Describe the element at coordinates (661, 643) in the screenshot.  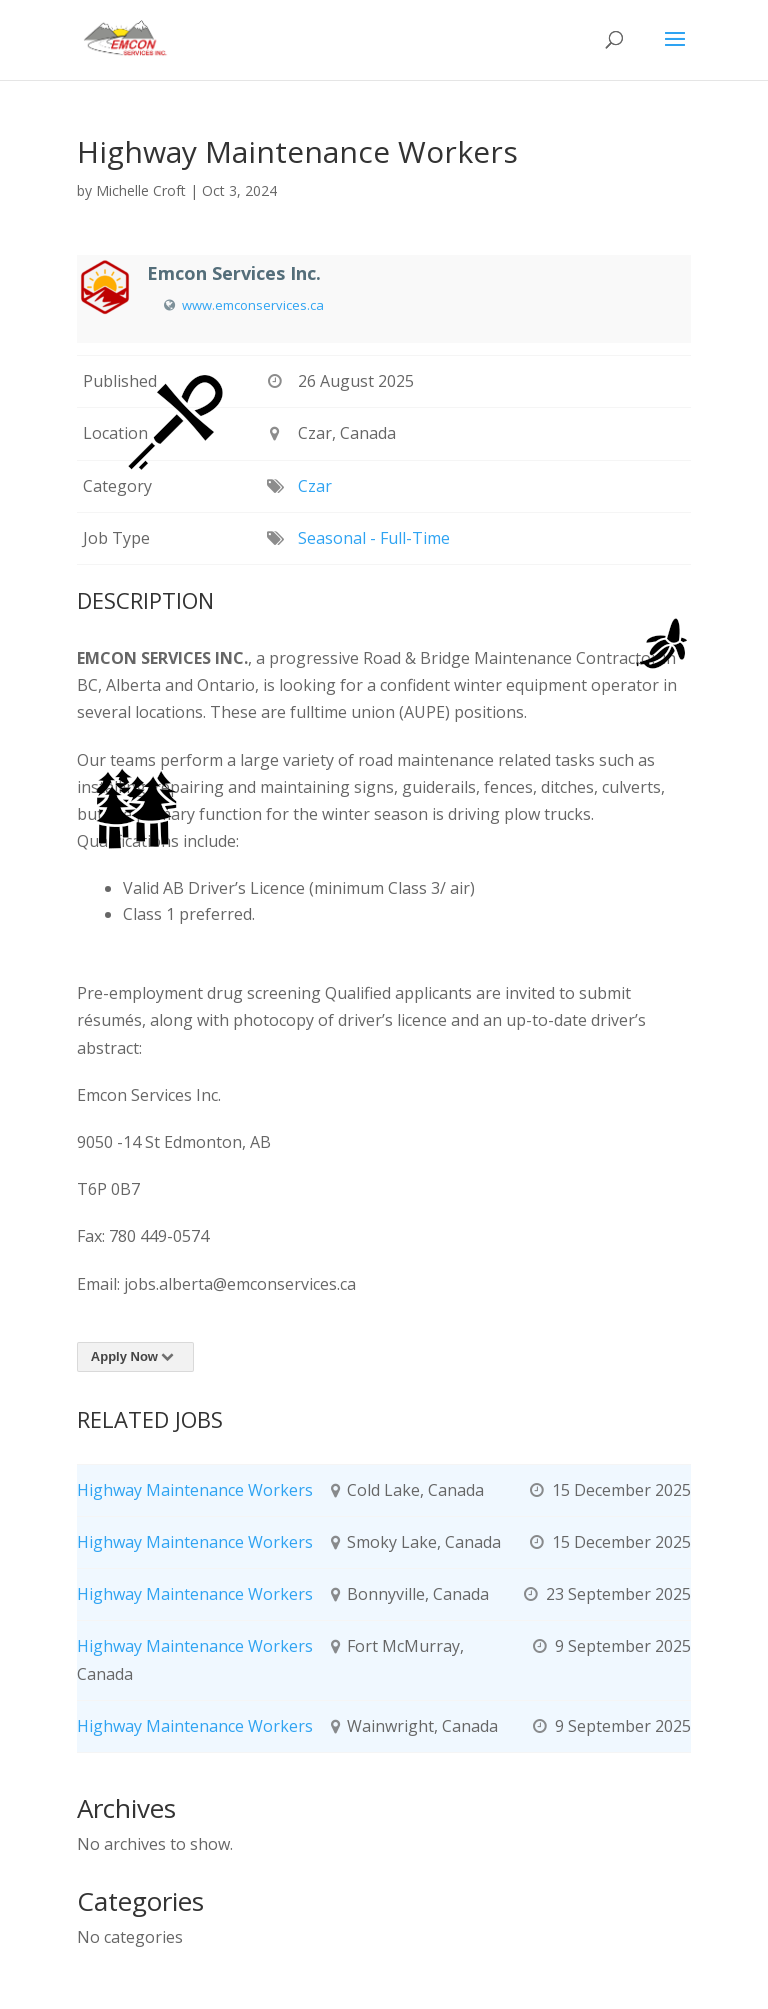
I see `food or fruit category in a game inventory` at that location.